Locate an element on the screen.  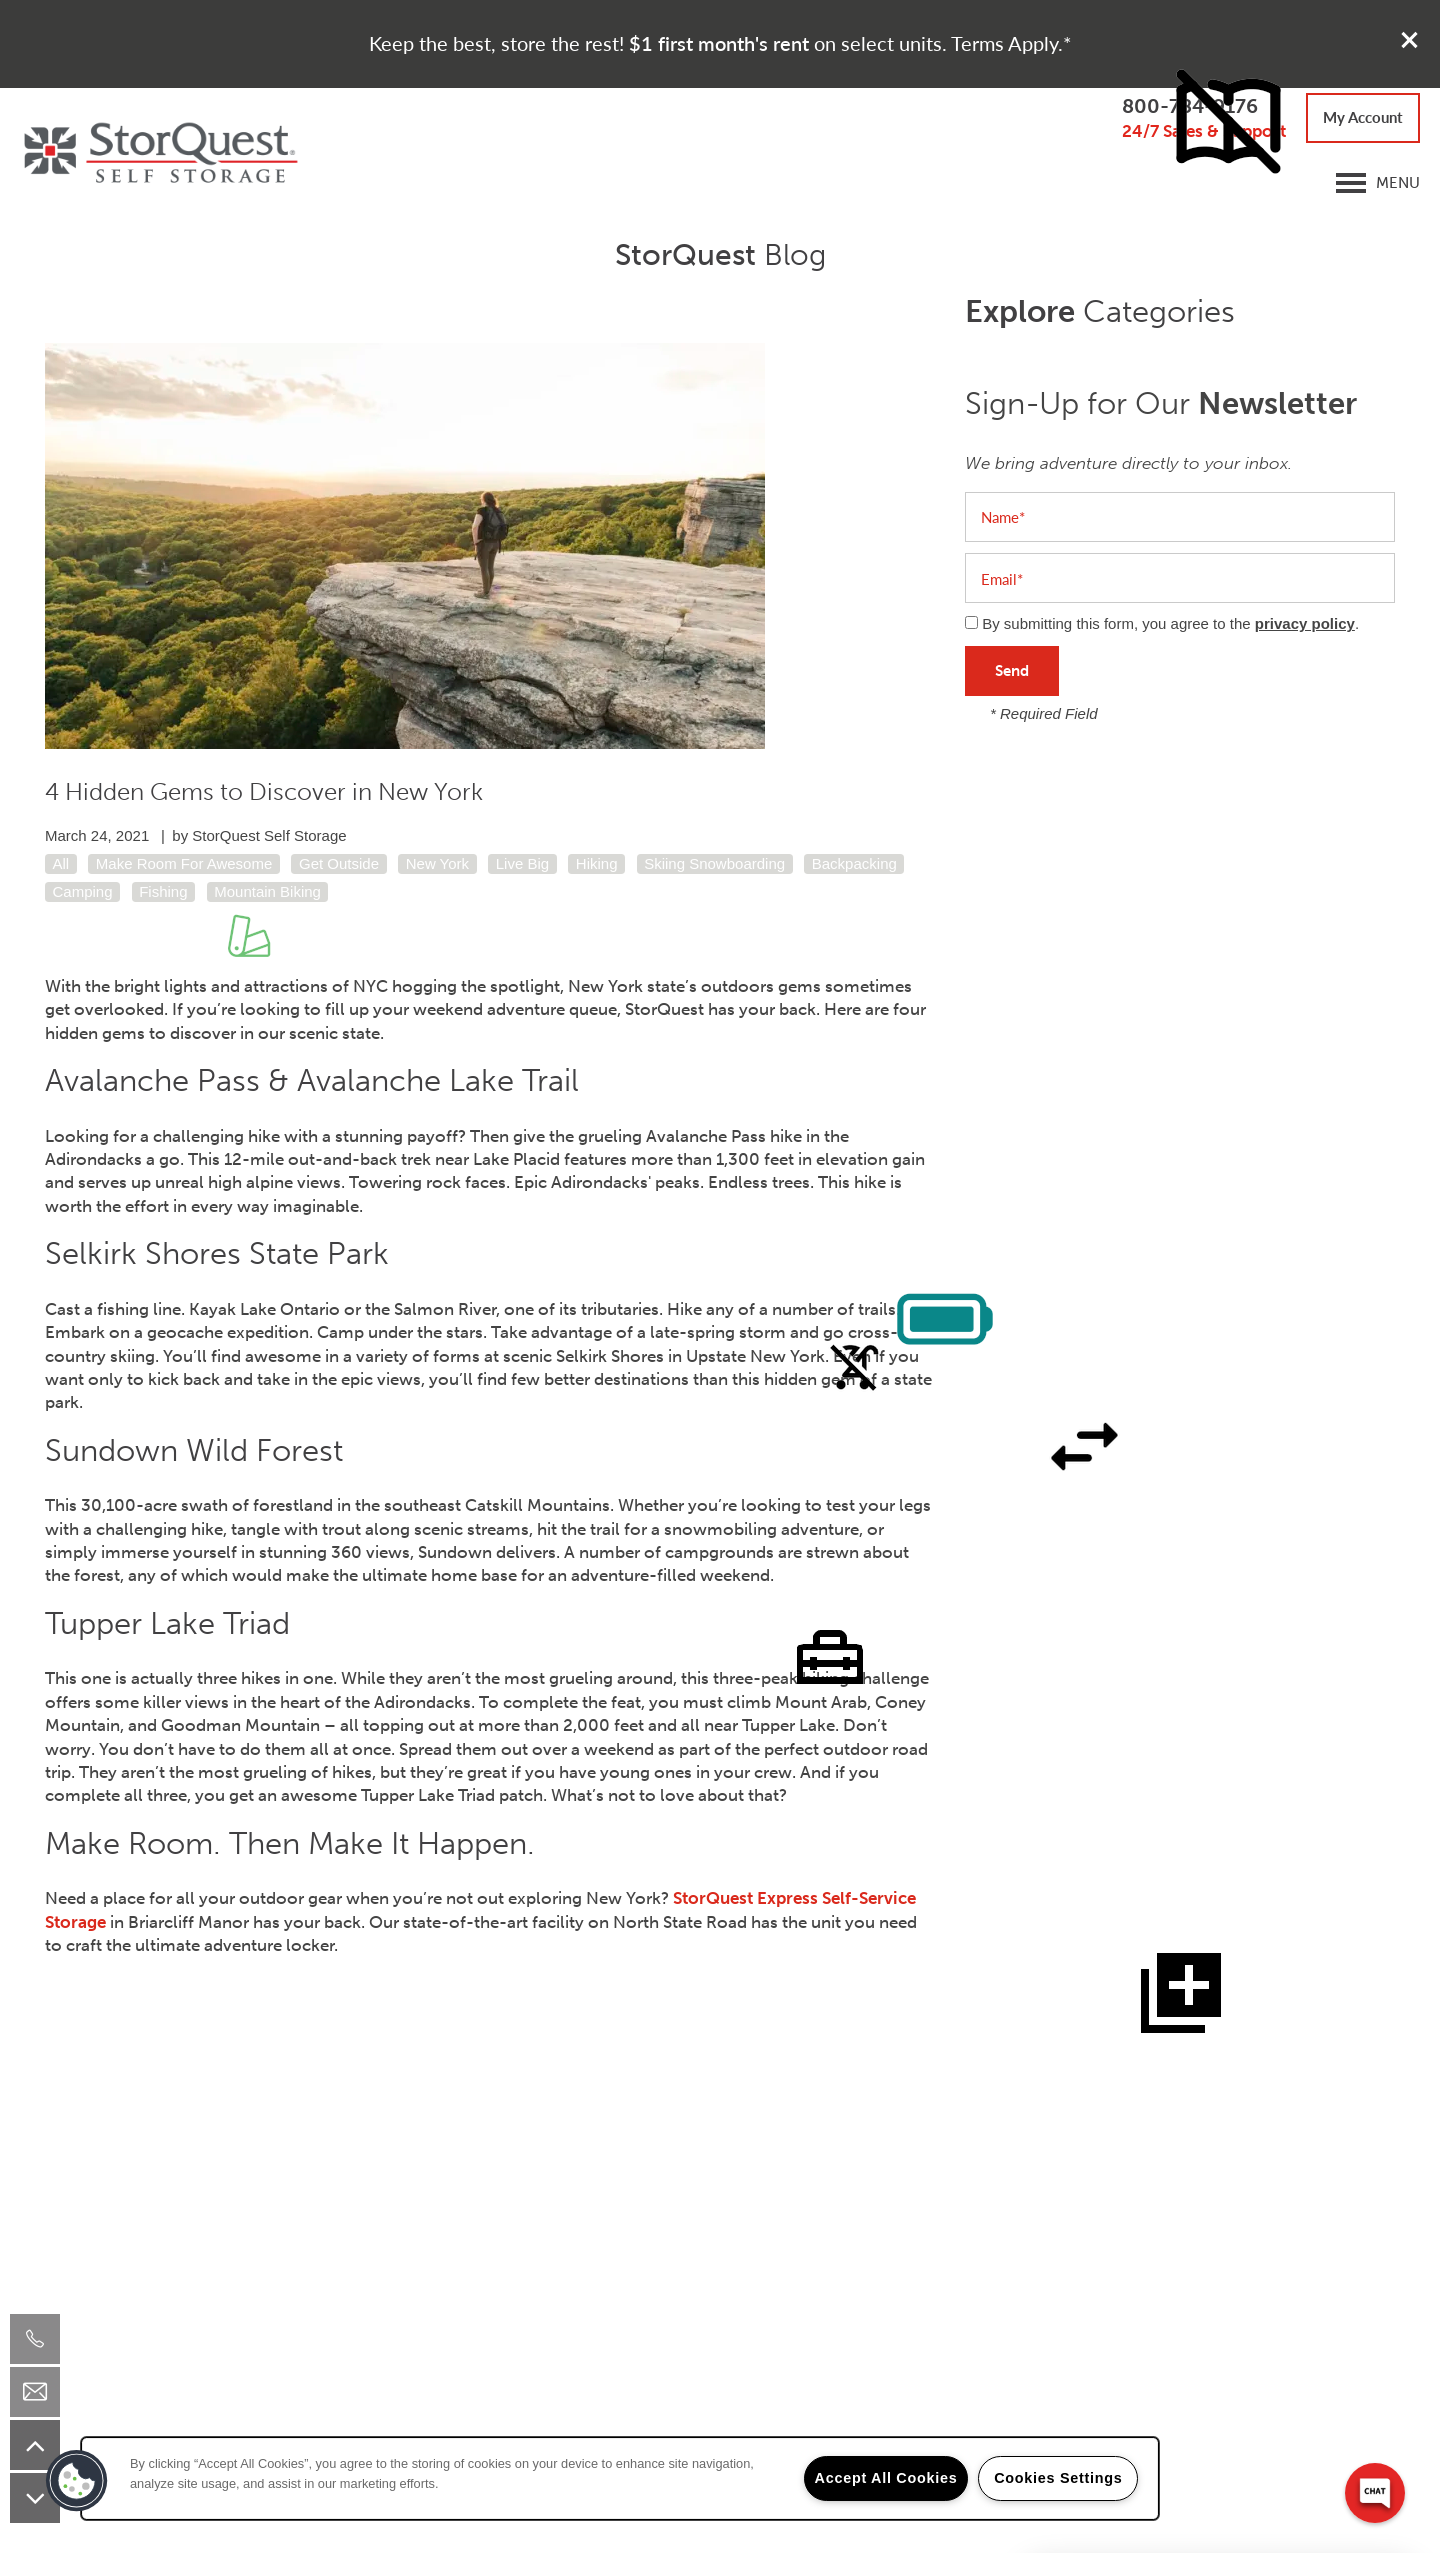
swap or exchange items is located at coordinates (1084, 1446).